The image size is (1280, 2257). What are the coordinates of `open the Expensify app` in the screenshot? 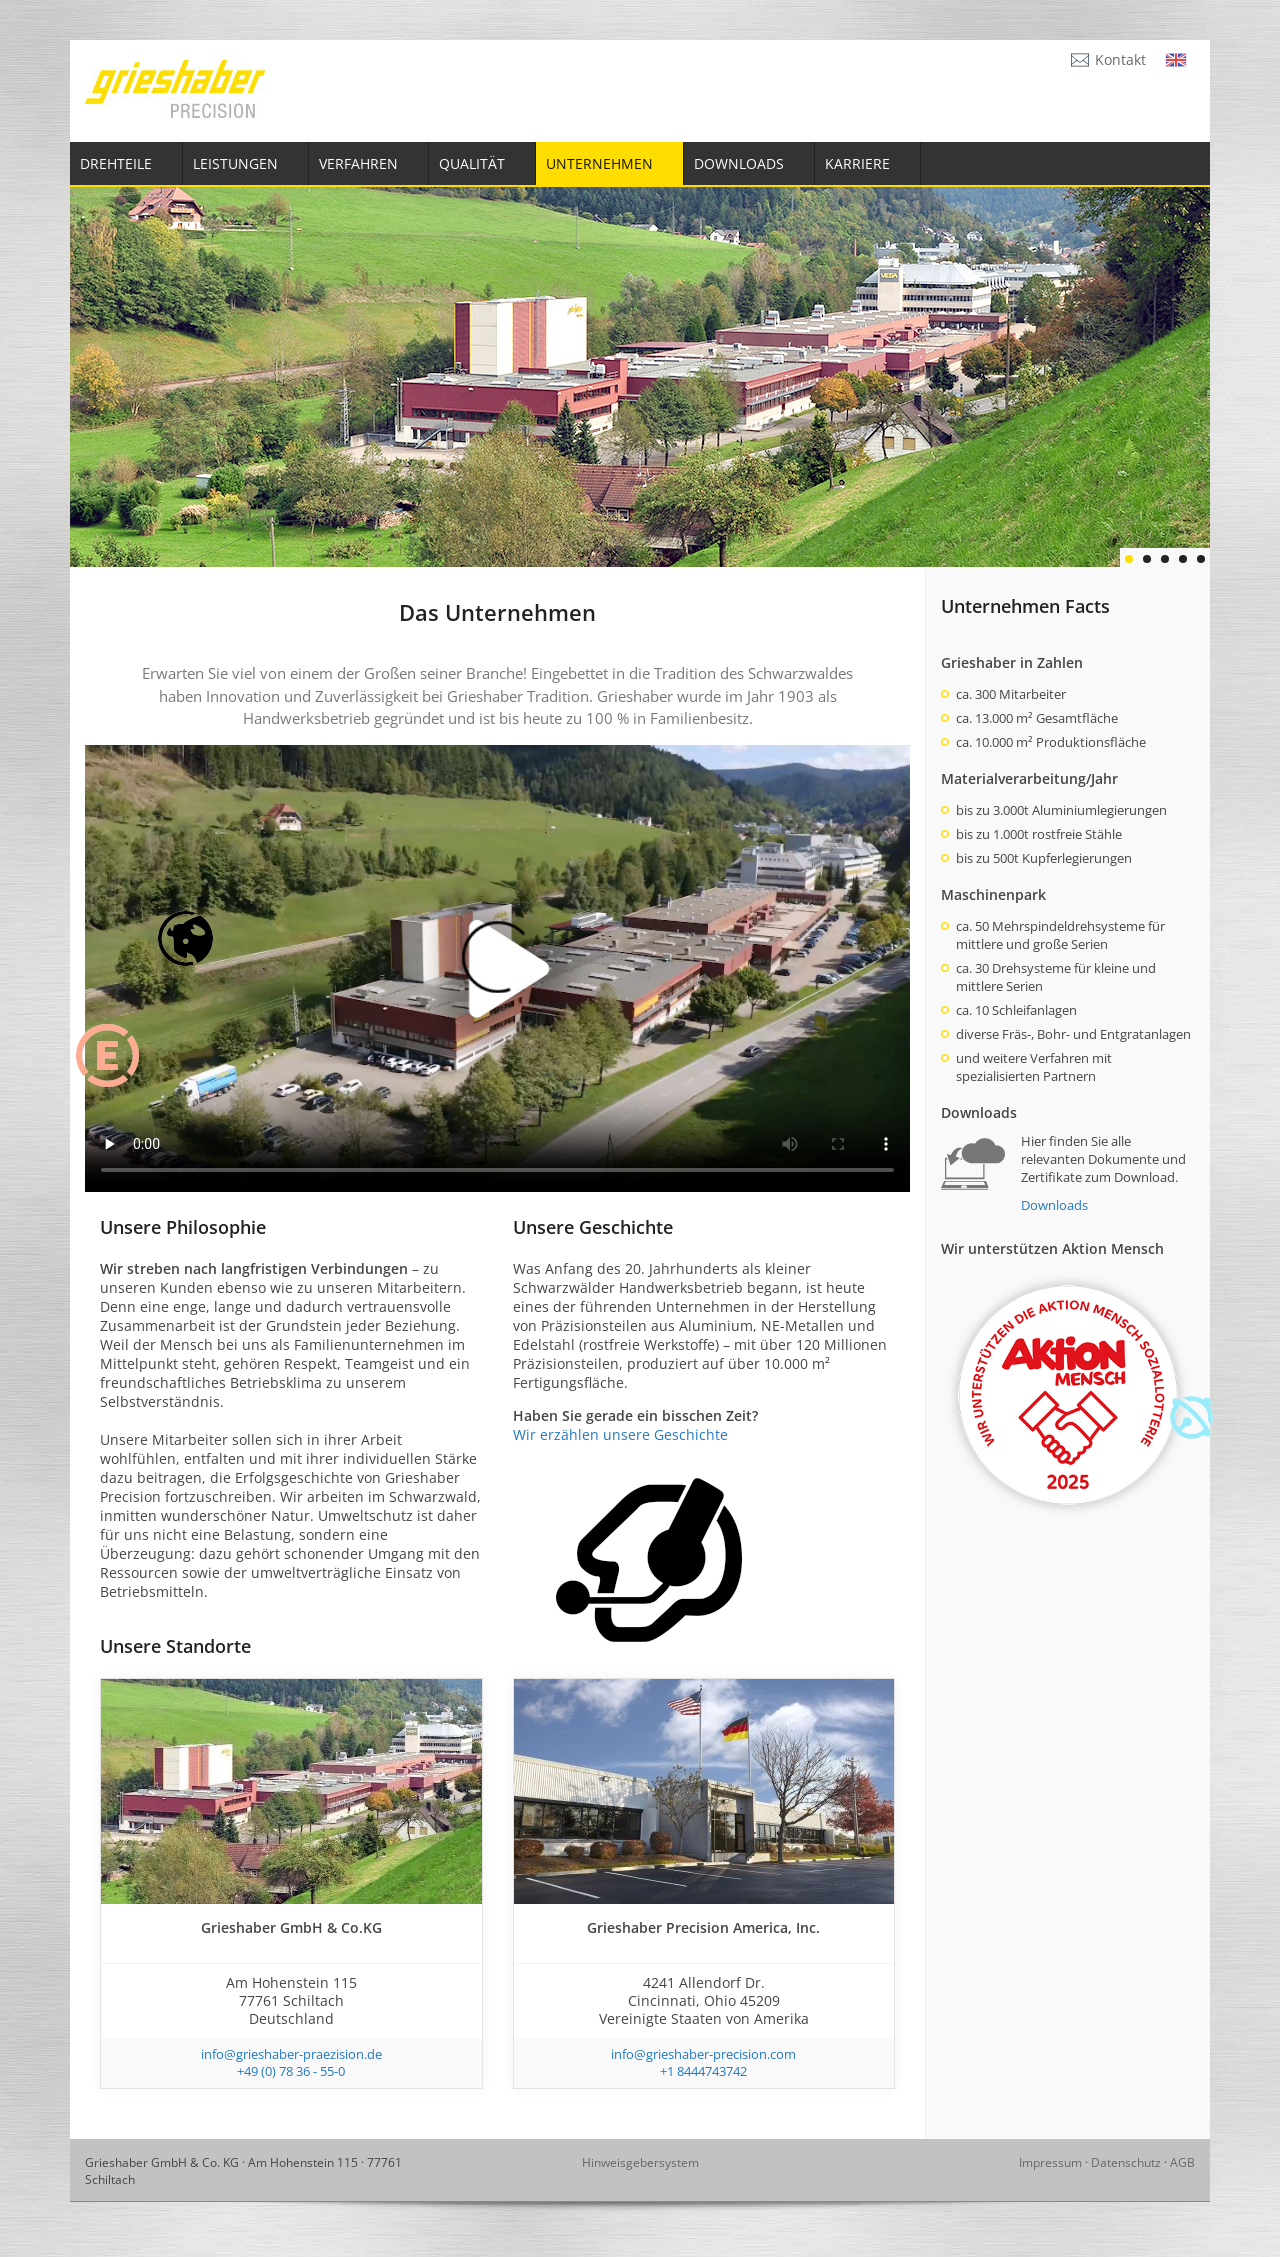 It's located at (107, 1055).